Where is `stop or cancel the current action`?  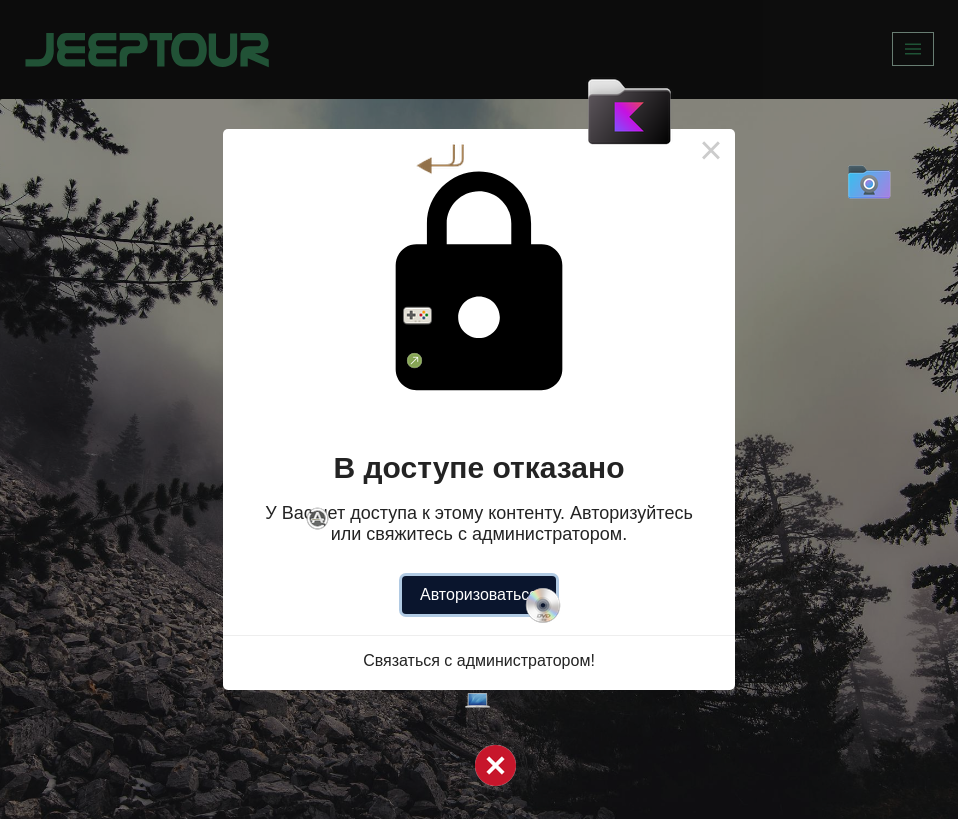 stop or cancel the current action is located at coordinates (495, 765).